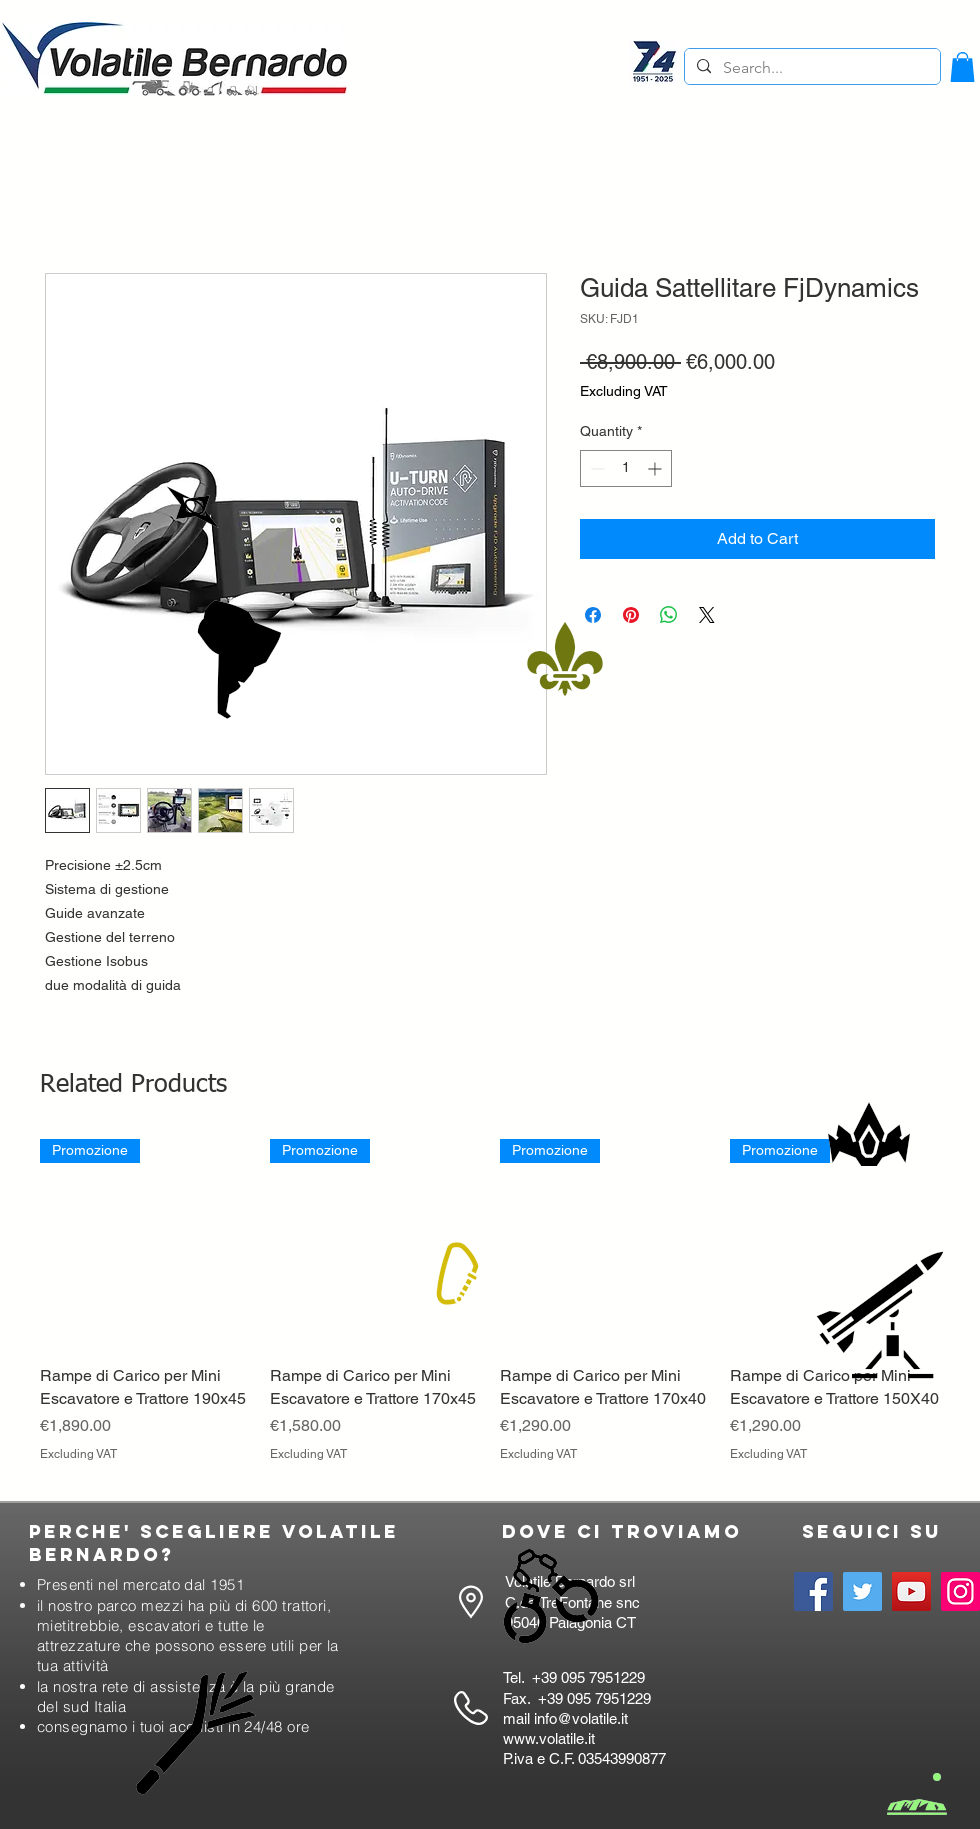 Image resolution: width=980 pixels, height=1829 pixels. Describe the element at coordinates (457, 1273) in the screenshot. I see `climbing or outdoor gear category` at that location.